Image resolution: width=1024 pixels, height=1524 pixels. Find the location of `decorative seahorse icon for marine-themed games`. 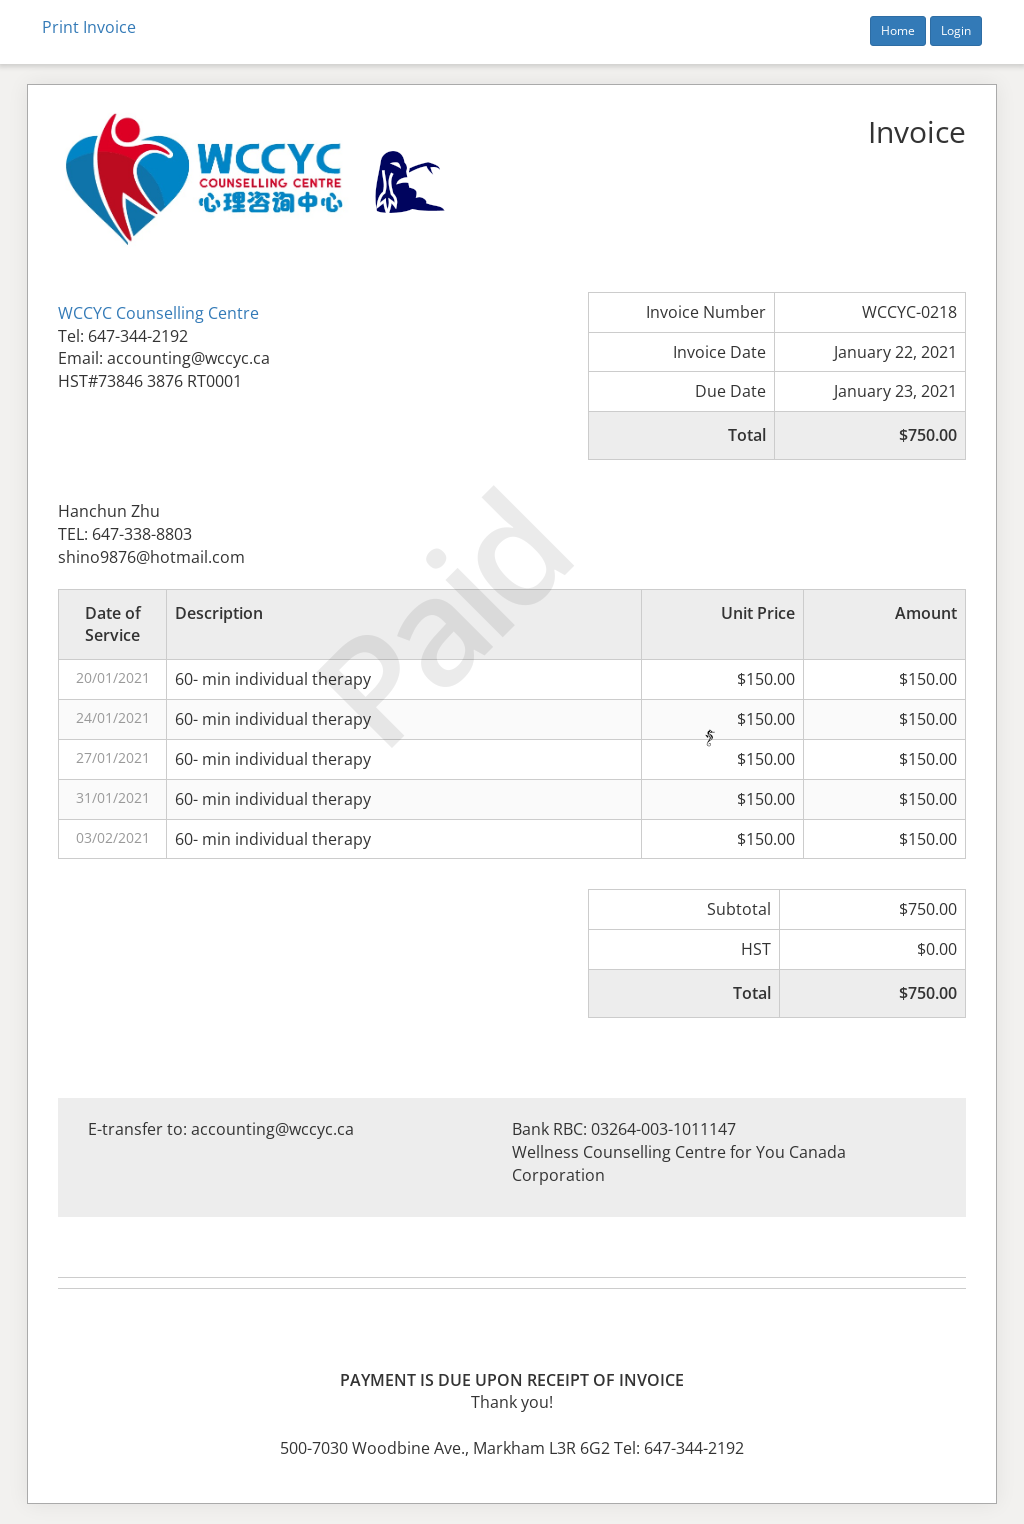

decorative seahorse icon for marine-themed games is located at coordinates (710, 738).